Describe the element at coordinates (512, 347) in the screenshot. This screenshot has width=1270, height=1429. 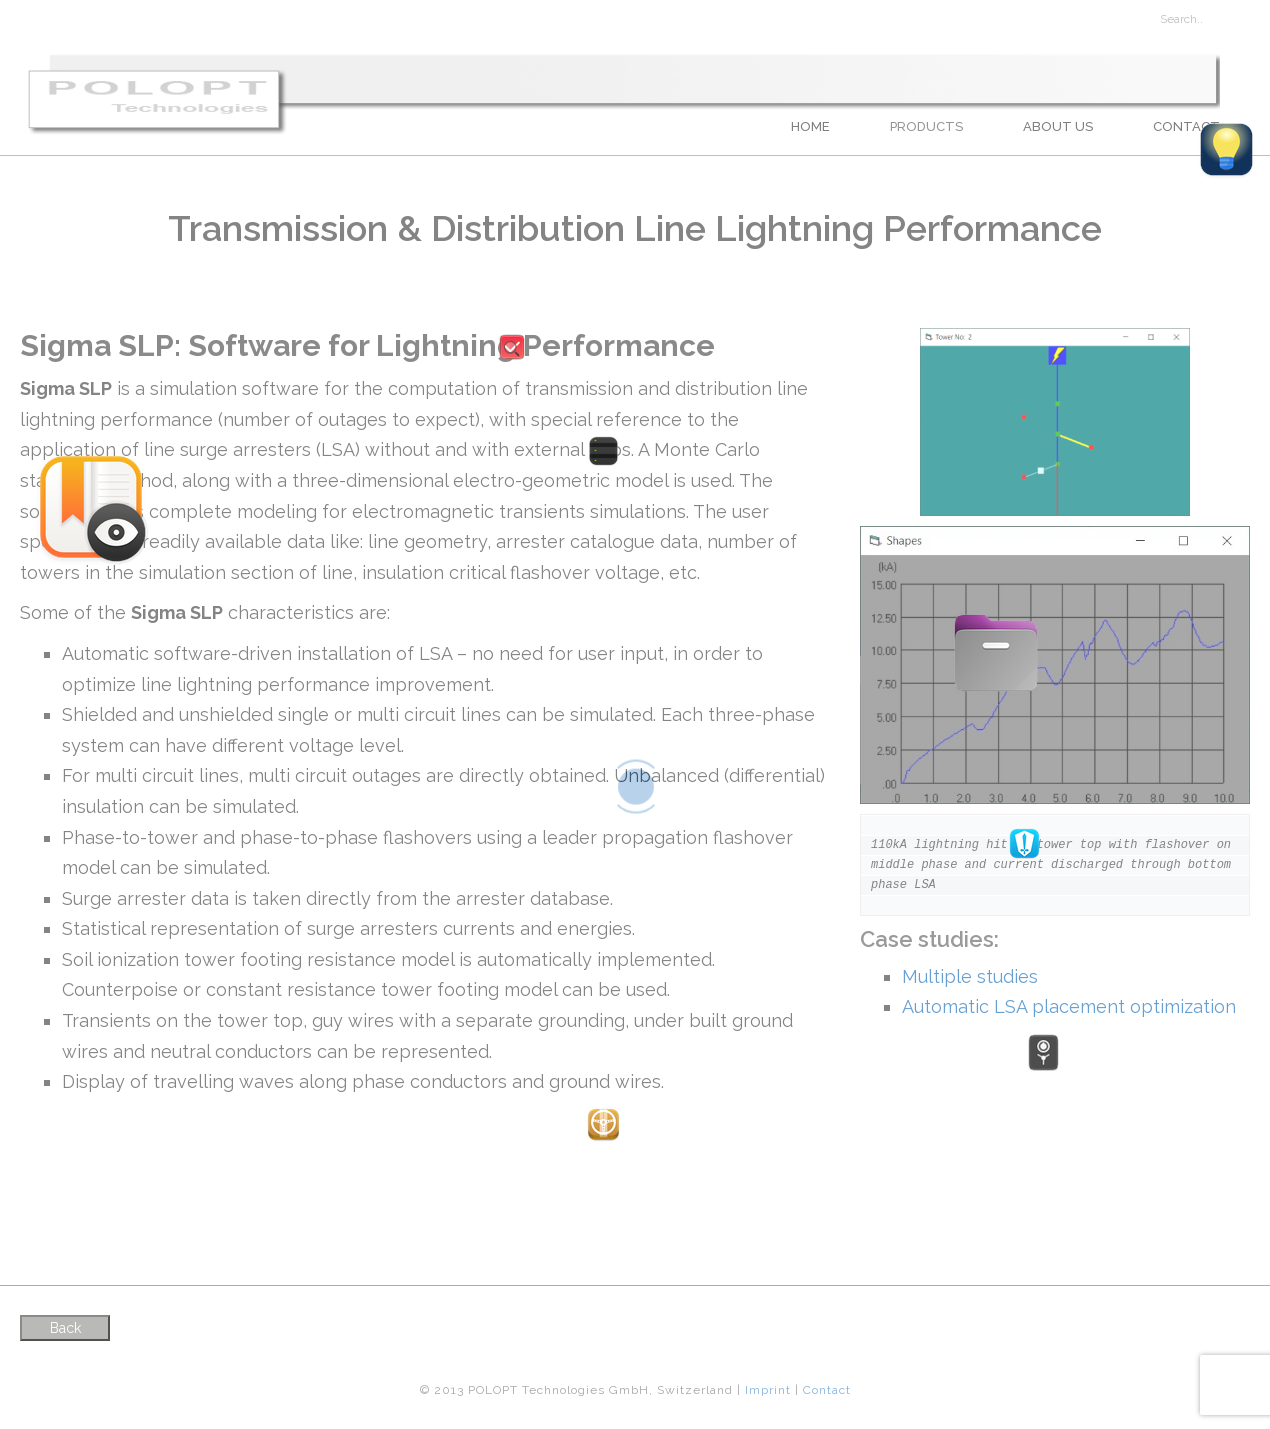
I see `open dconf editor application` at that location.